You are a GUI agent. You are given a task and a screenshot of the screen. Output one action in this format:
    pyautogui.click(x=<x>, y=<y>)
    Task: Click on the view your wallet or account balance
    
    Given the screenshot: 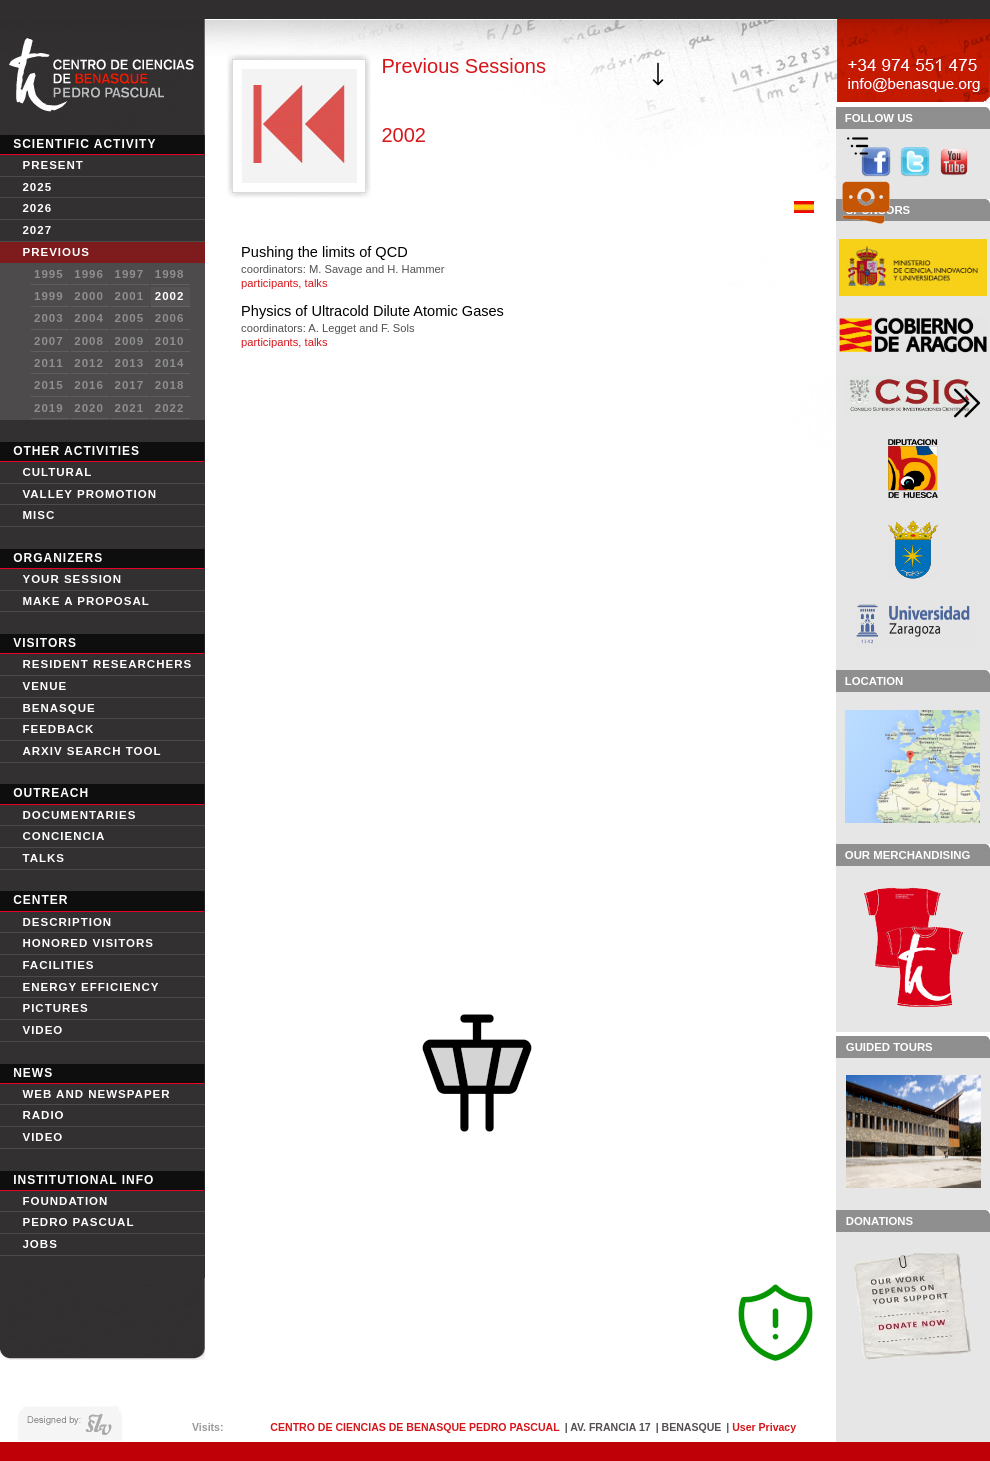 What is the action you would take?
    pyautogui.click(x=866, y=202)
    